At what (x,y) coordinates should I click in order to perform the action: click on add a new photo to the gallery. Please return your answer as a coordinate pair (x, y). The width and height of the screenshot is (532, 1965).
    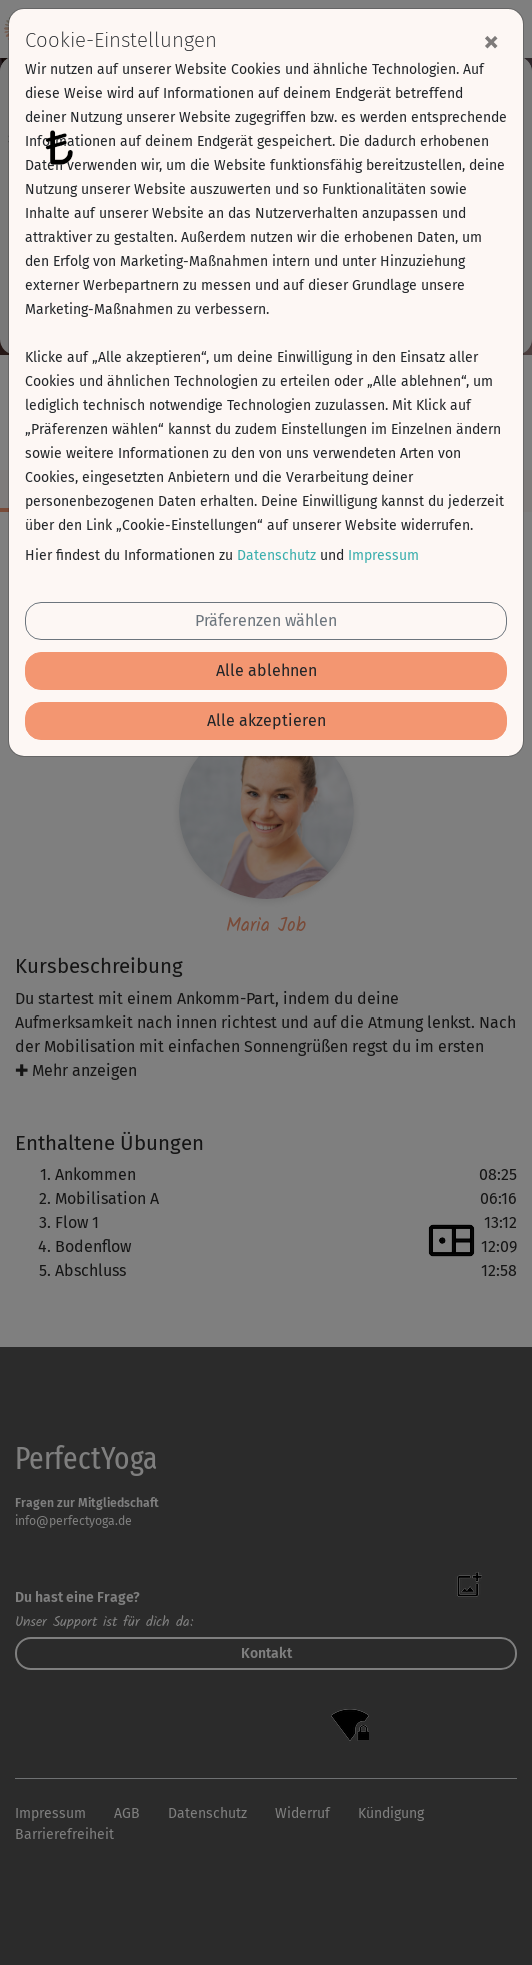
    Looking at the image, I should click on (469, 1585).